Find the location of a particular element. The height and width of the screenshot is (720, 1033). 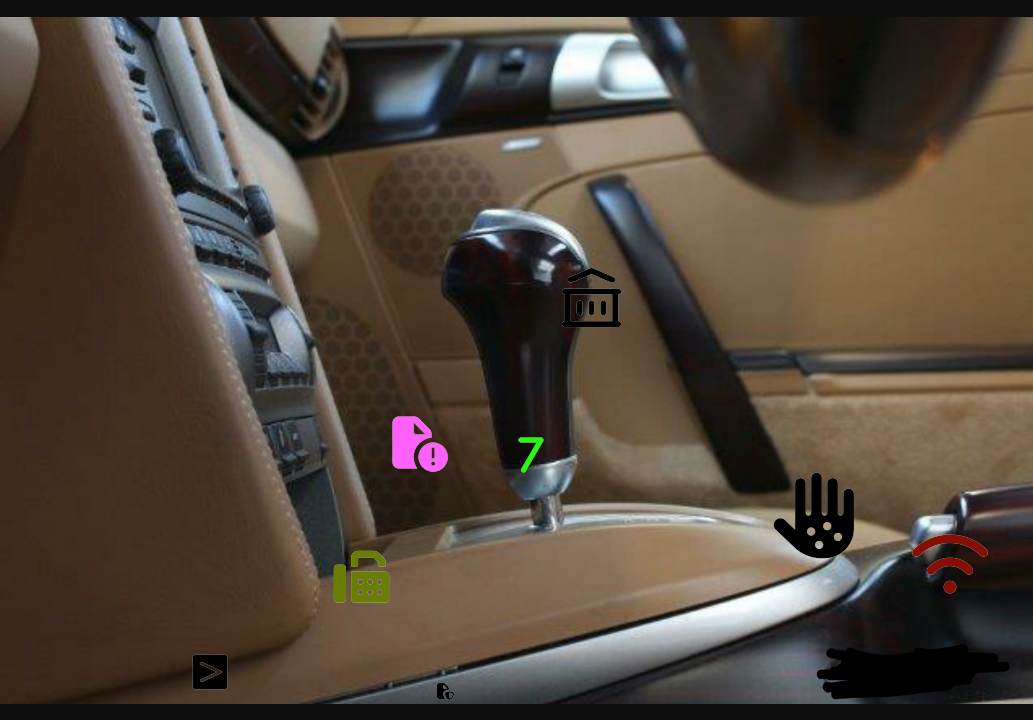

send or receive a fax is located at coordinates (361, 578).